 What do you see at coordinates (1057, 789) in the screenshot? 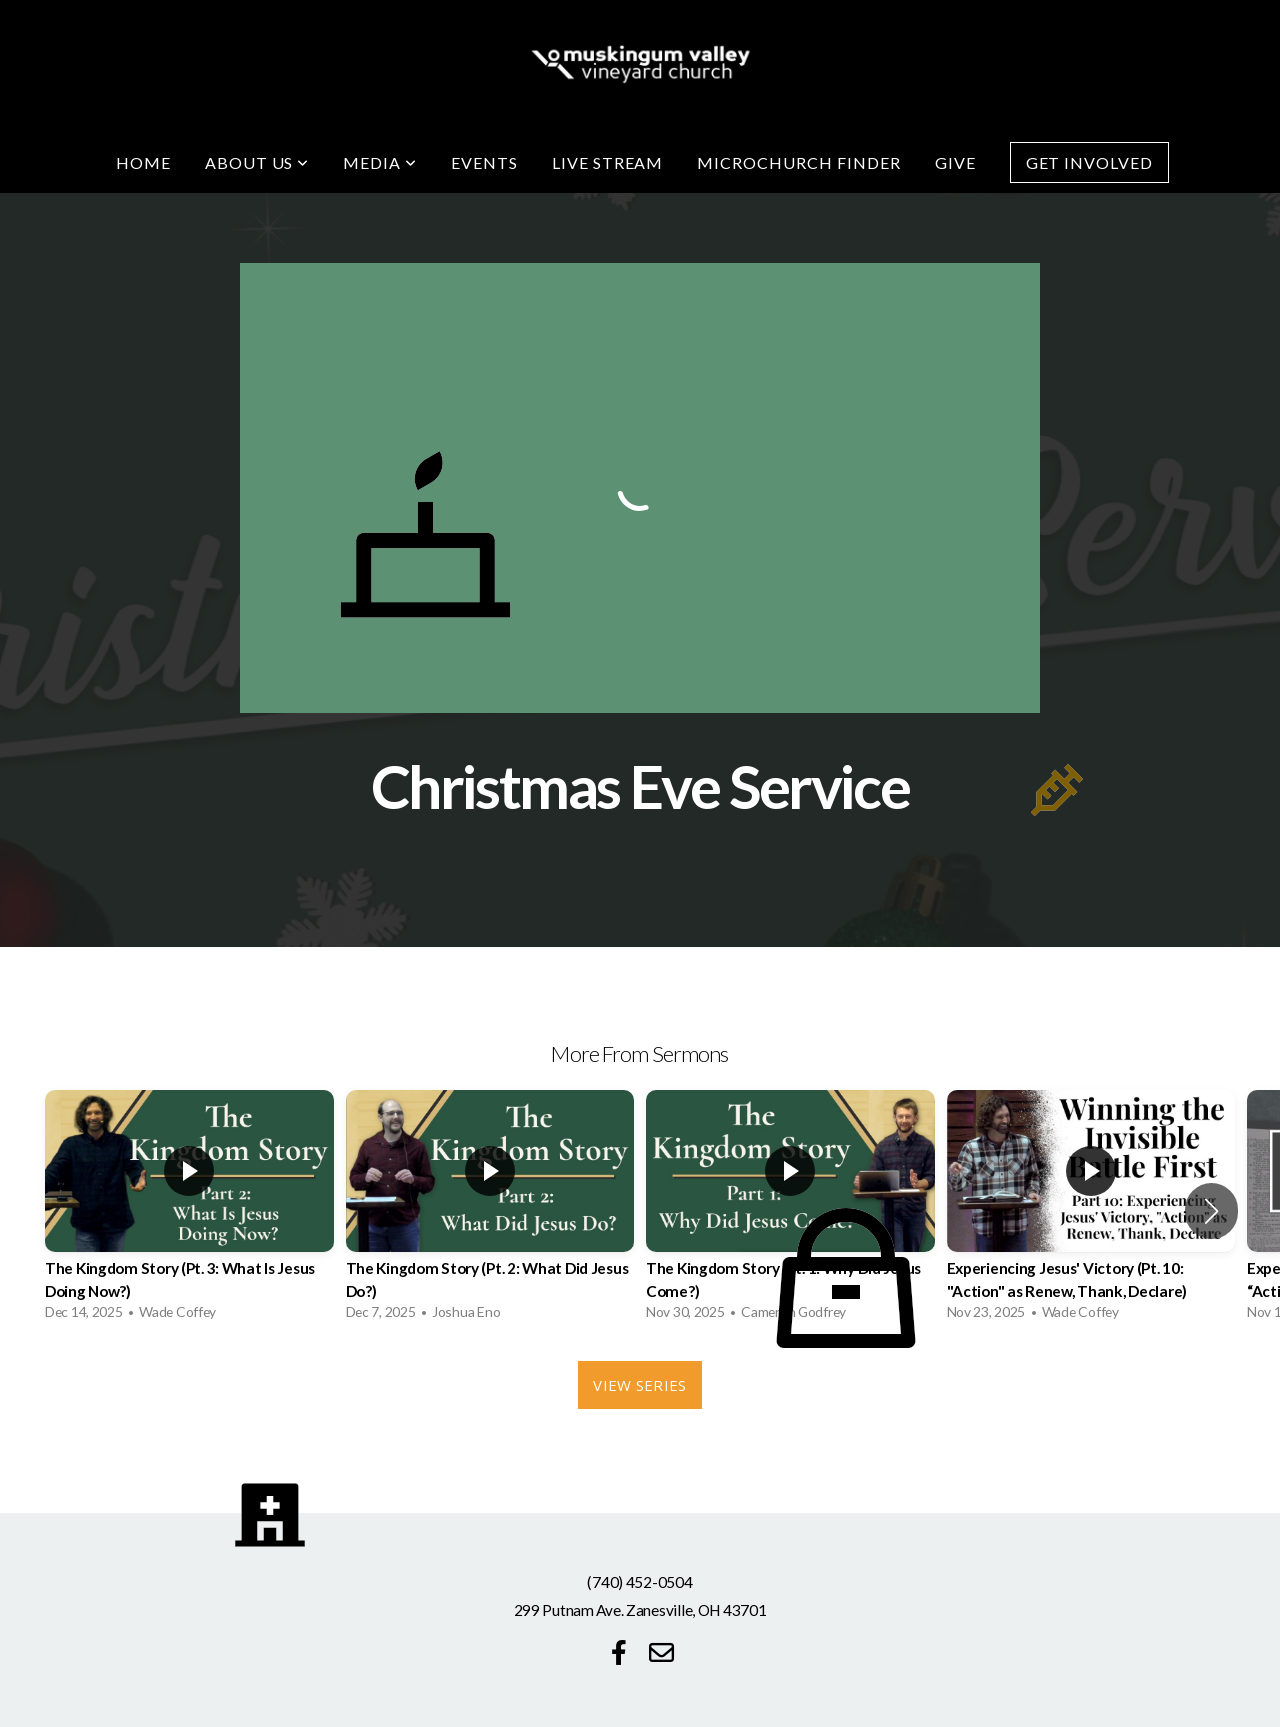
I see `access vaccination or immunization records` at bounding box center [1057, 789].